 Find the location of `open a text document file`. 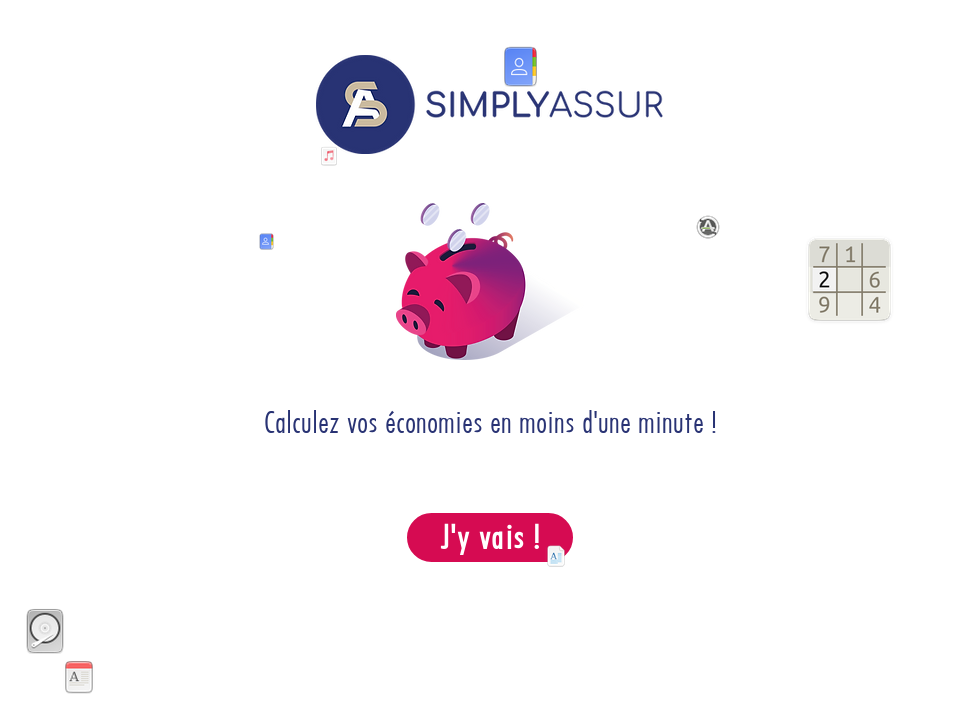

open a text document file is located at coordinates (556, 556).